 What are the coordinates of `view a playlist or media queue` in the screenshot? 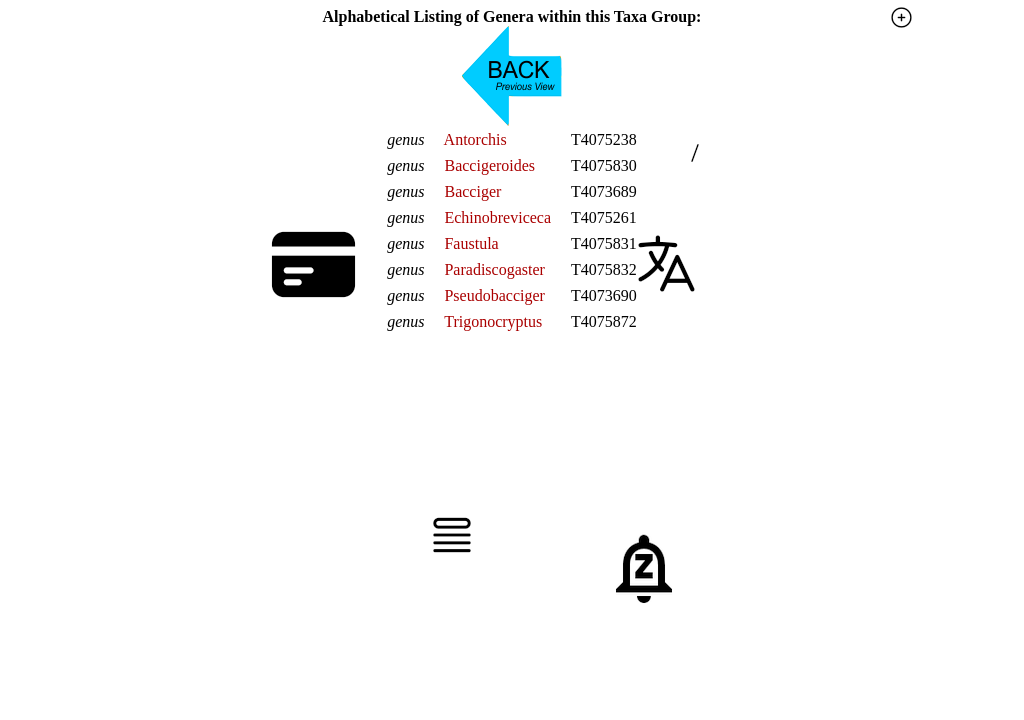 It's located at (452, 535).